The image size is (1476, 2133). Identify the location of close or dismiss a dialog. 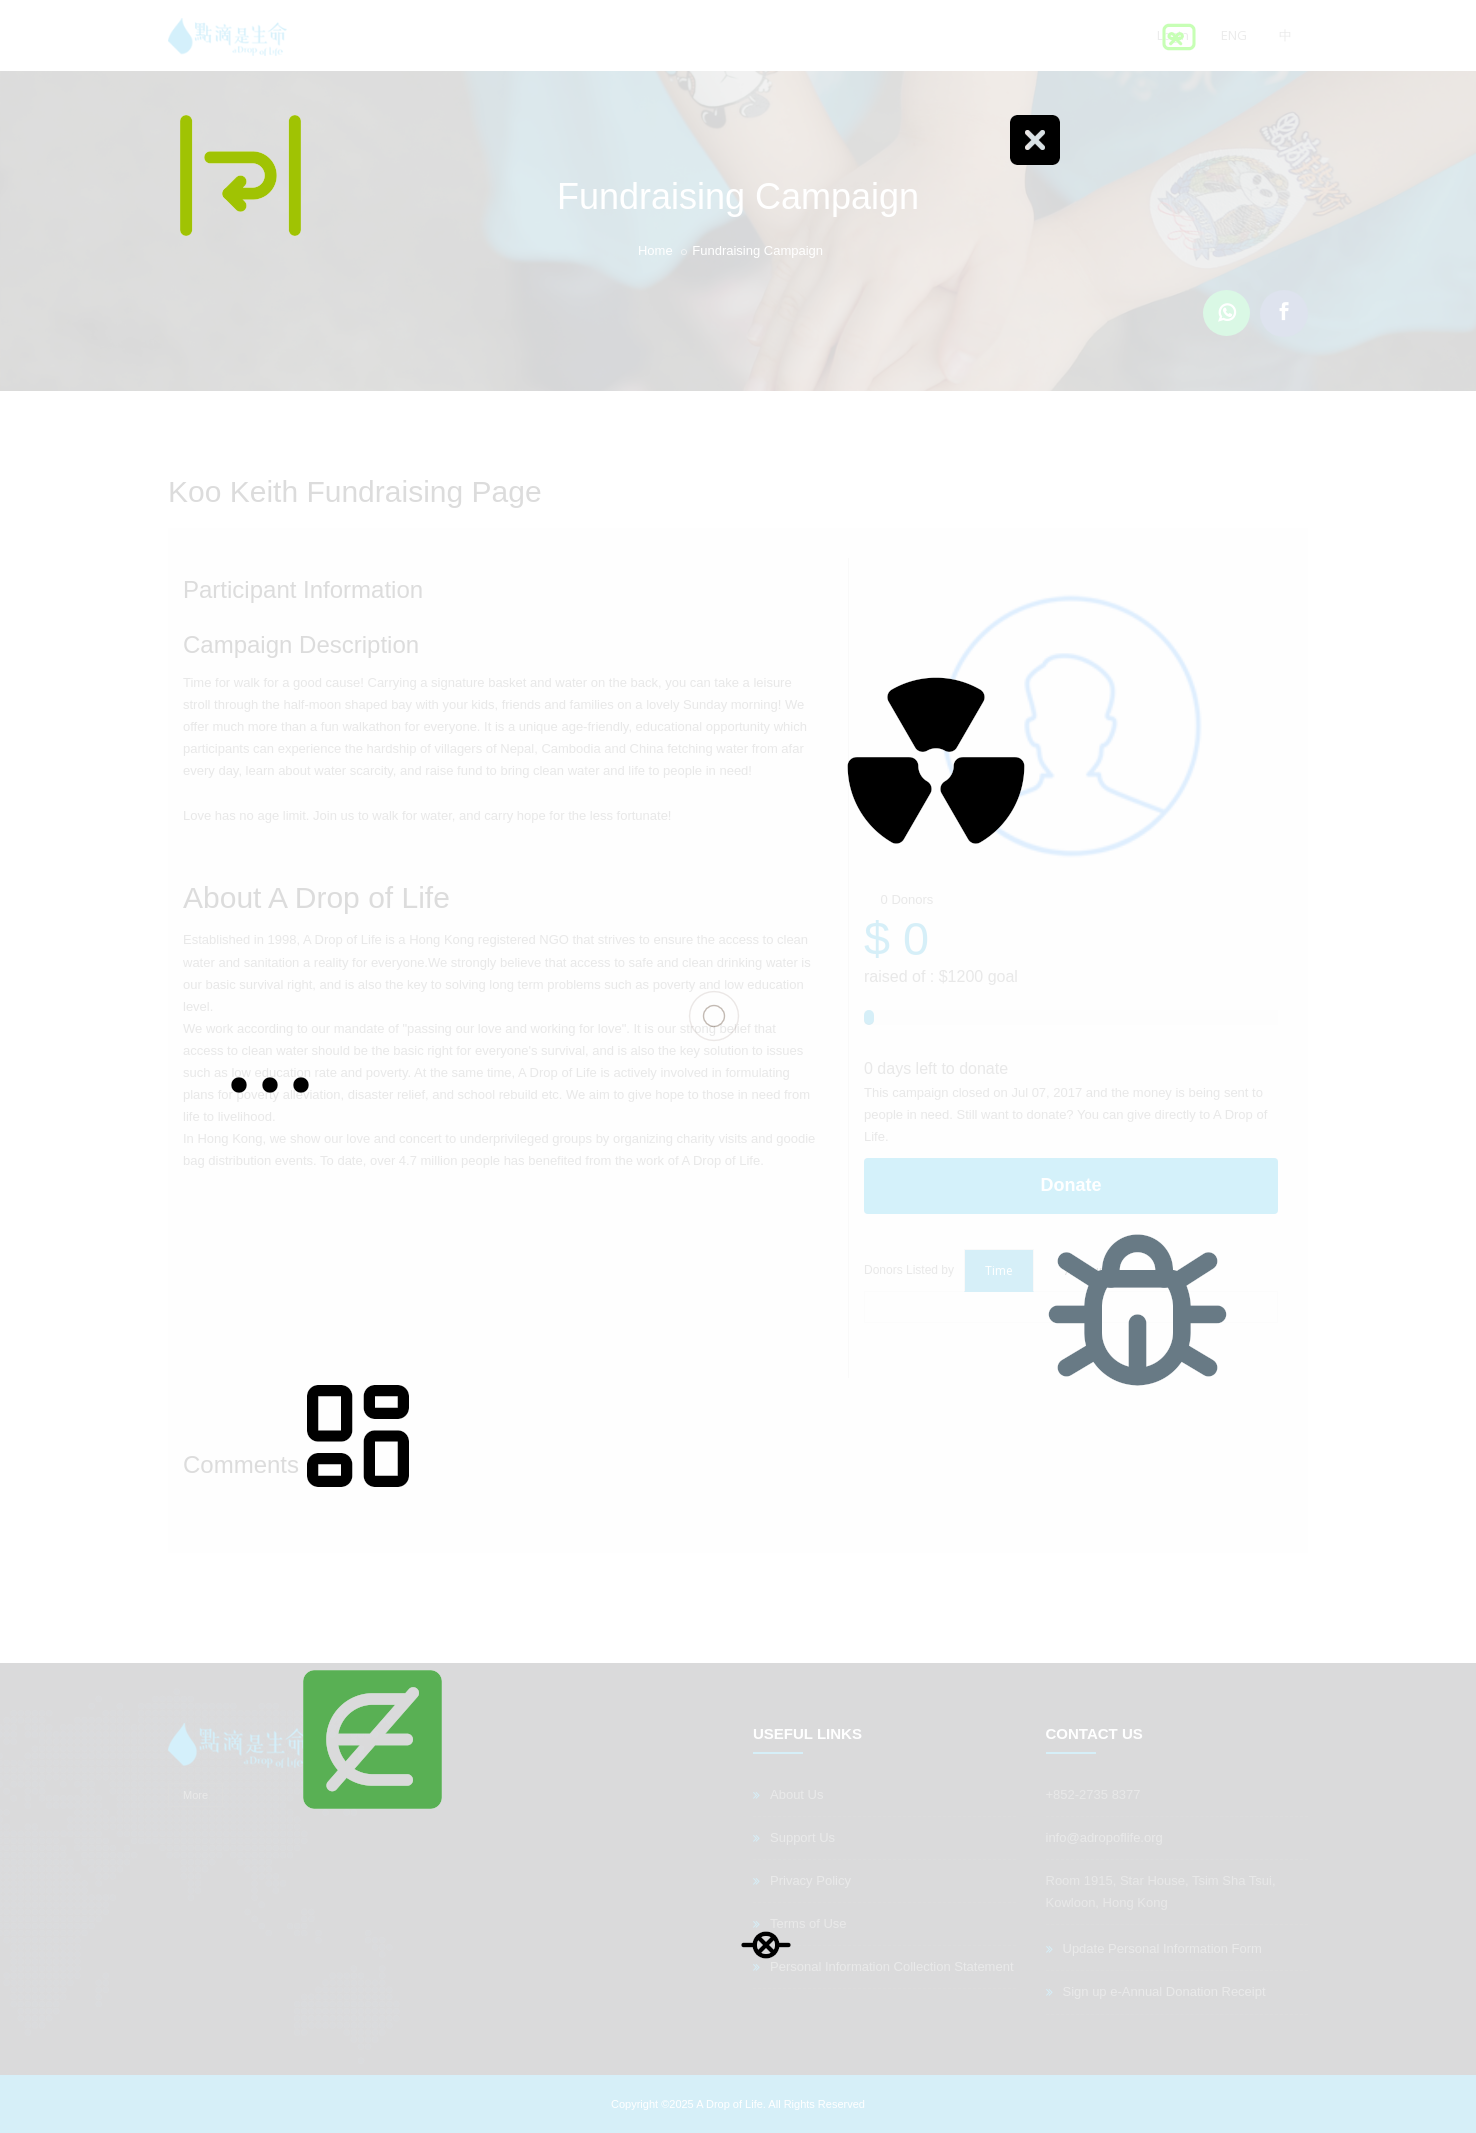
(1035, 140).